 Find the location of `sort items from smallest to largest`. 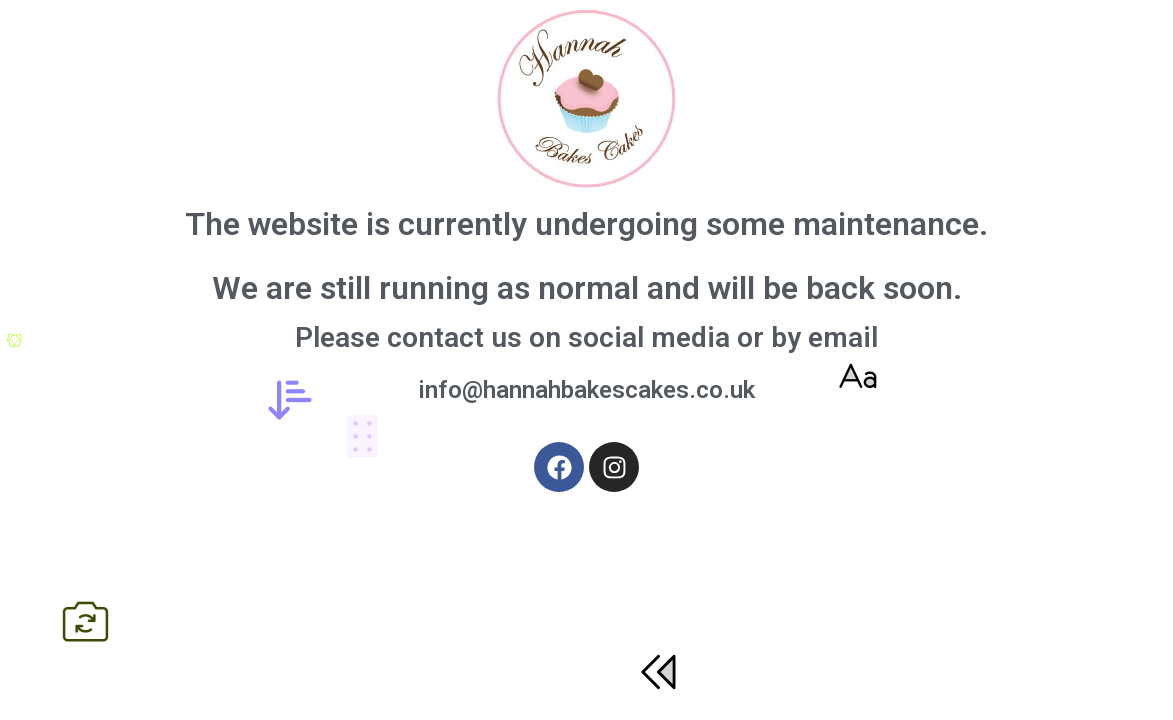

sort items from smallest to largest is located at coordinates (290, 400).